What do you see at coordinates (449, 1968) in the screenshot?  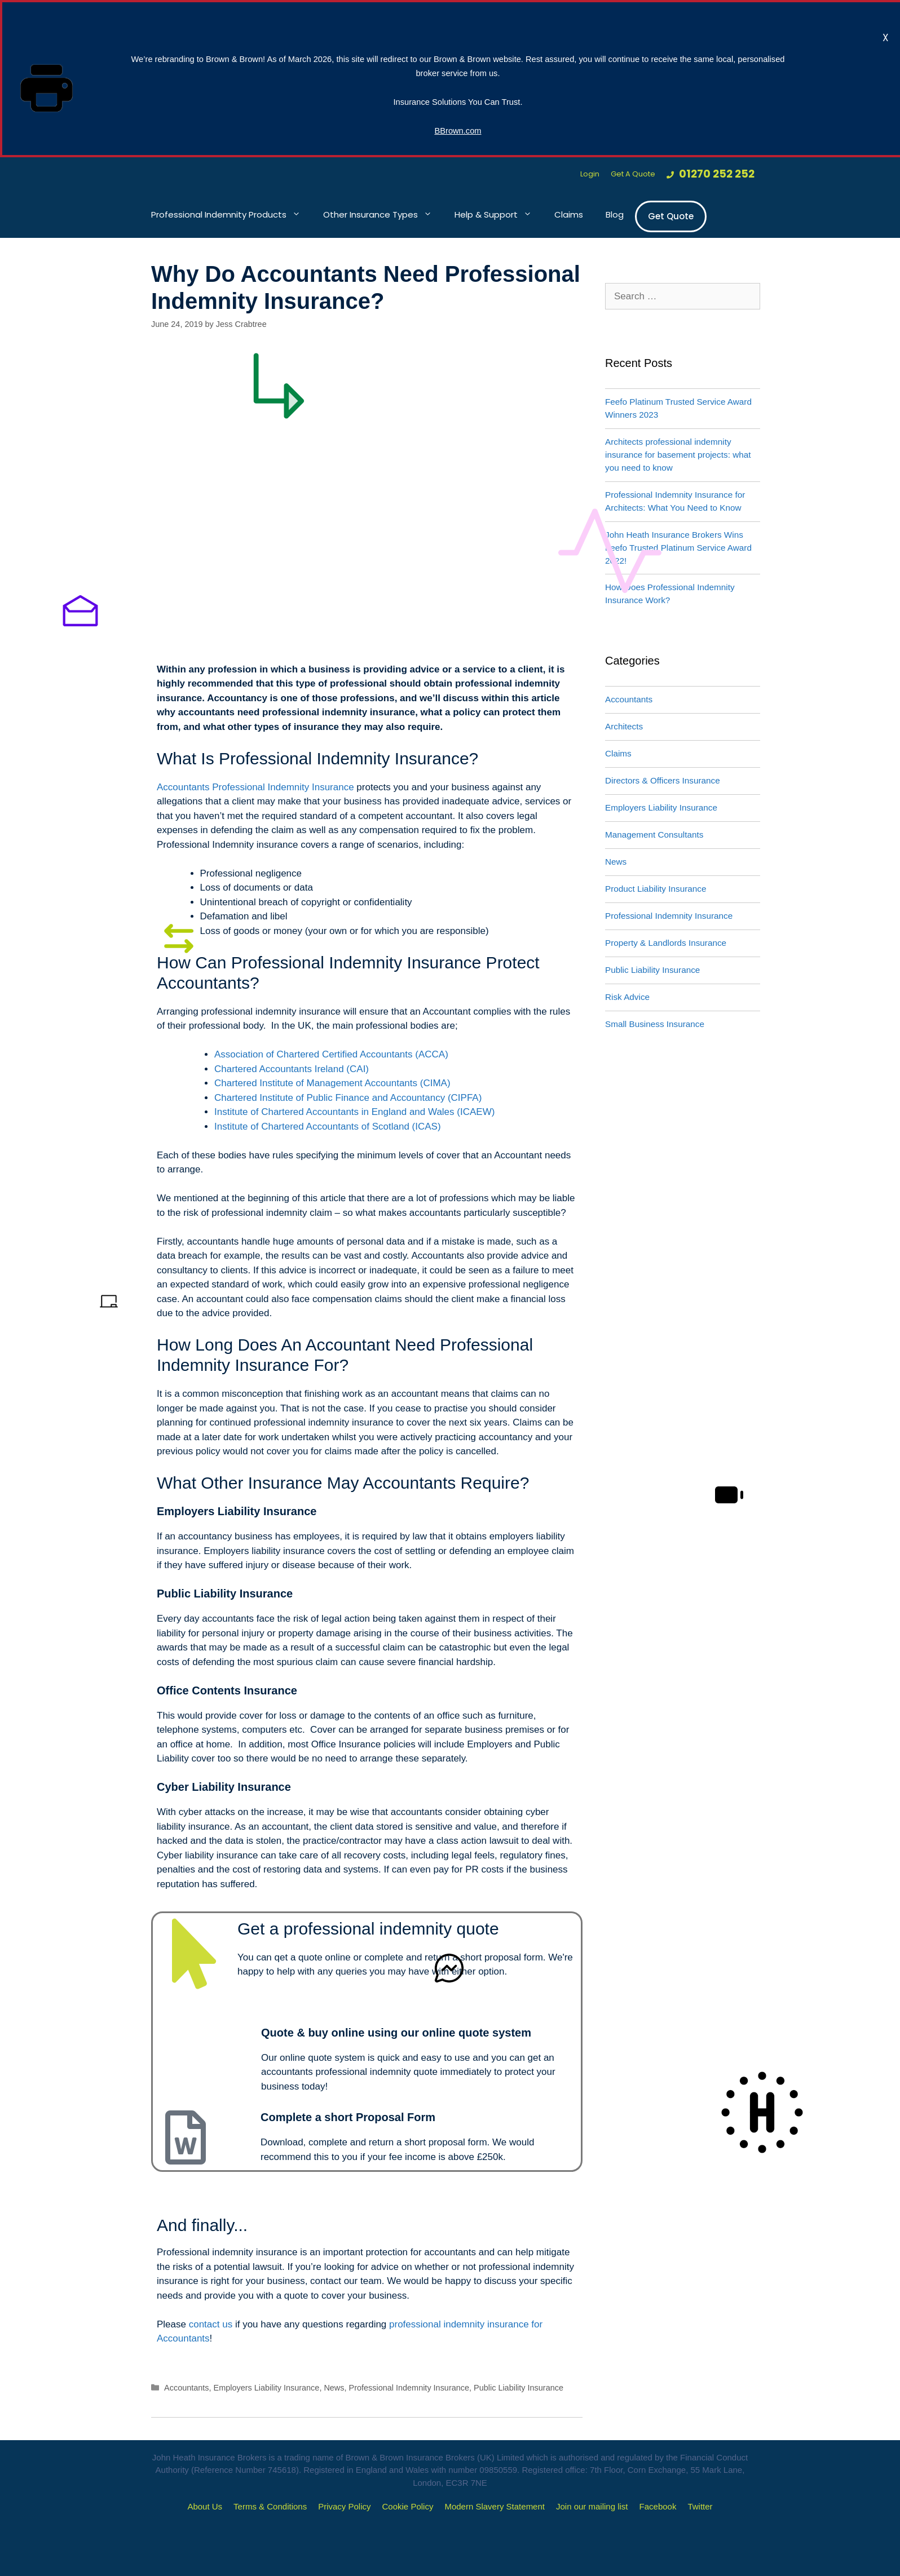 I see `open Facebook Messenger` at bounding box center [449, 1968].